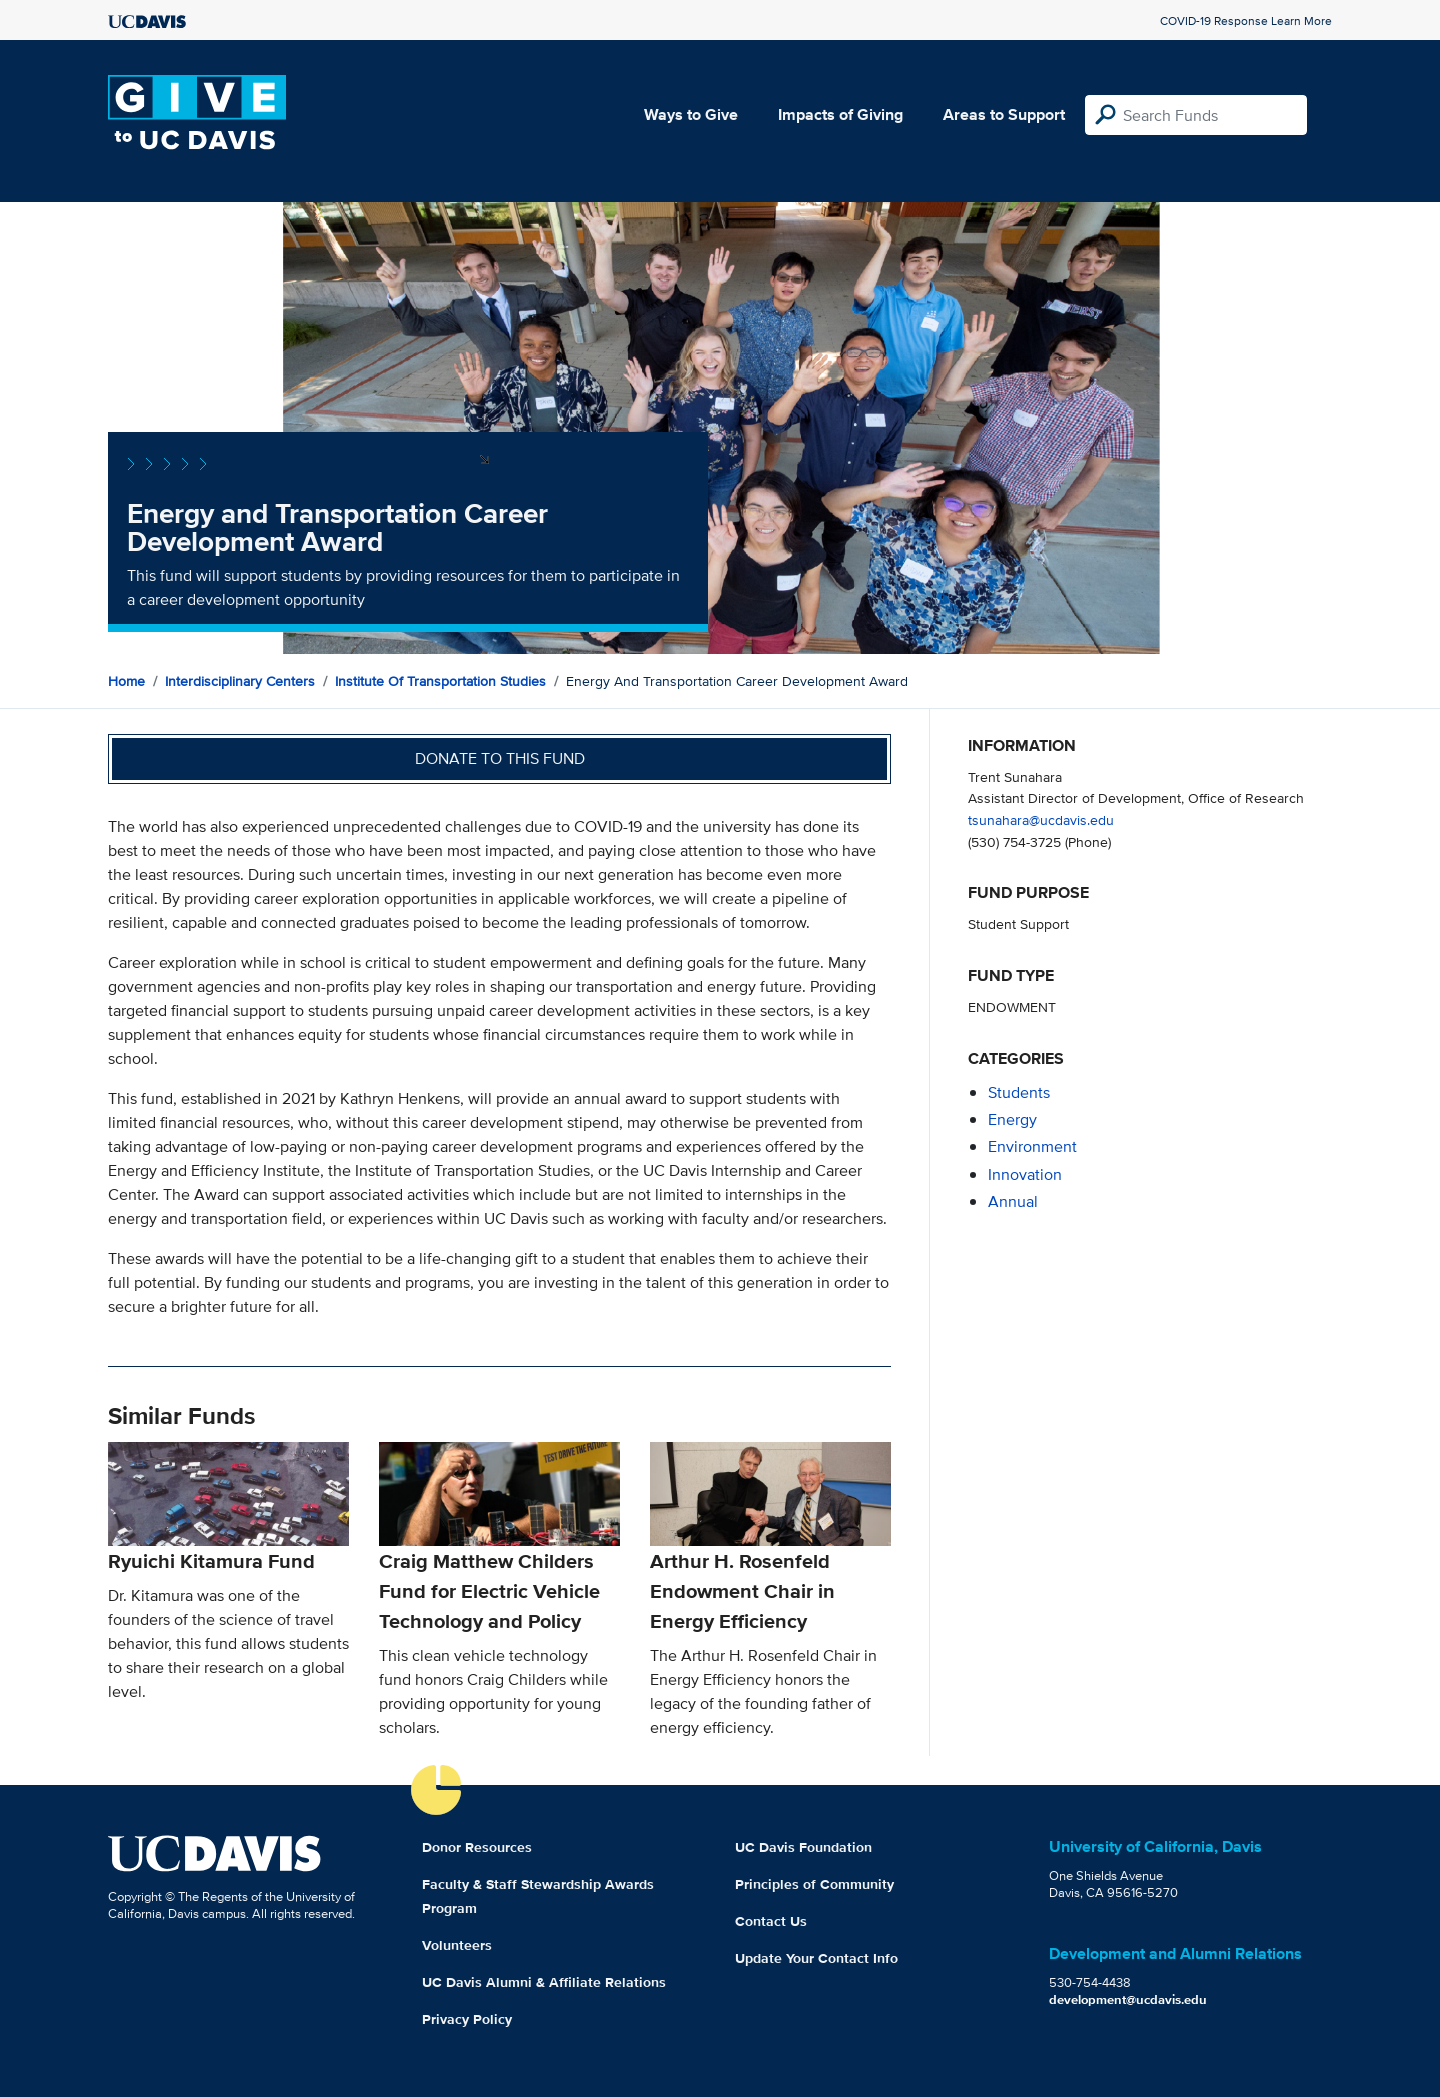  I want to click on navigate to the next item below, so click(484, 459).